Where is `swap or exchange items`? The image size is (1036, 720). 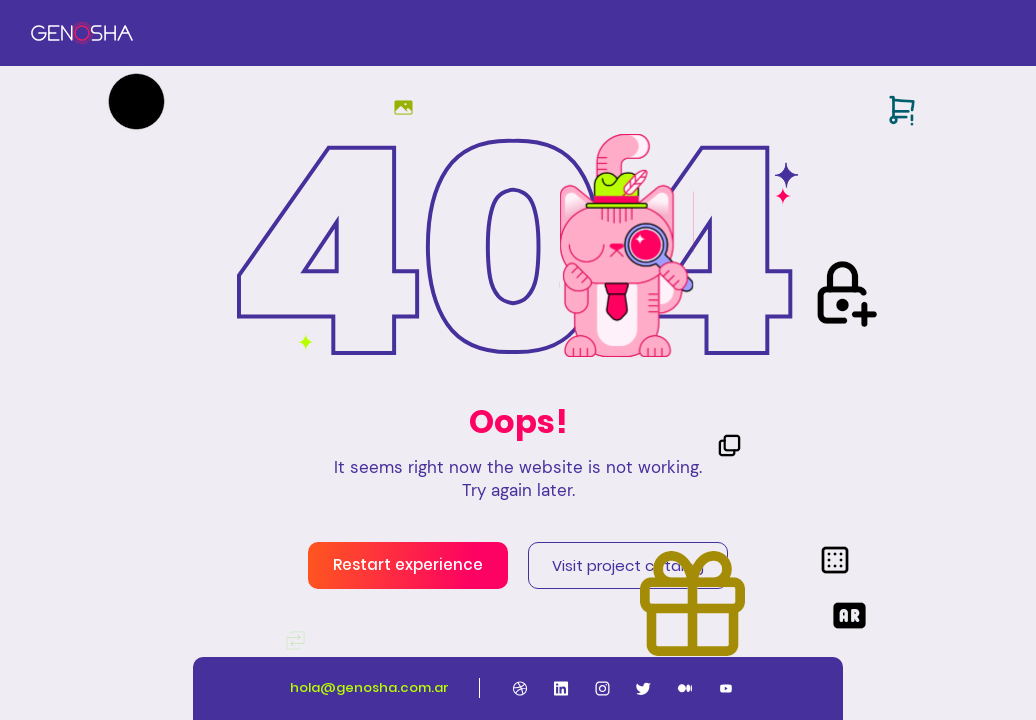 swap or exchange items is located at coordinates (295, 640).